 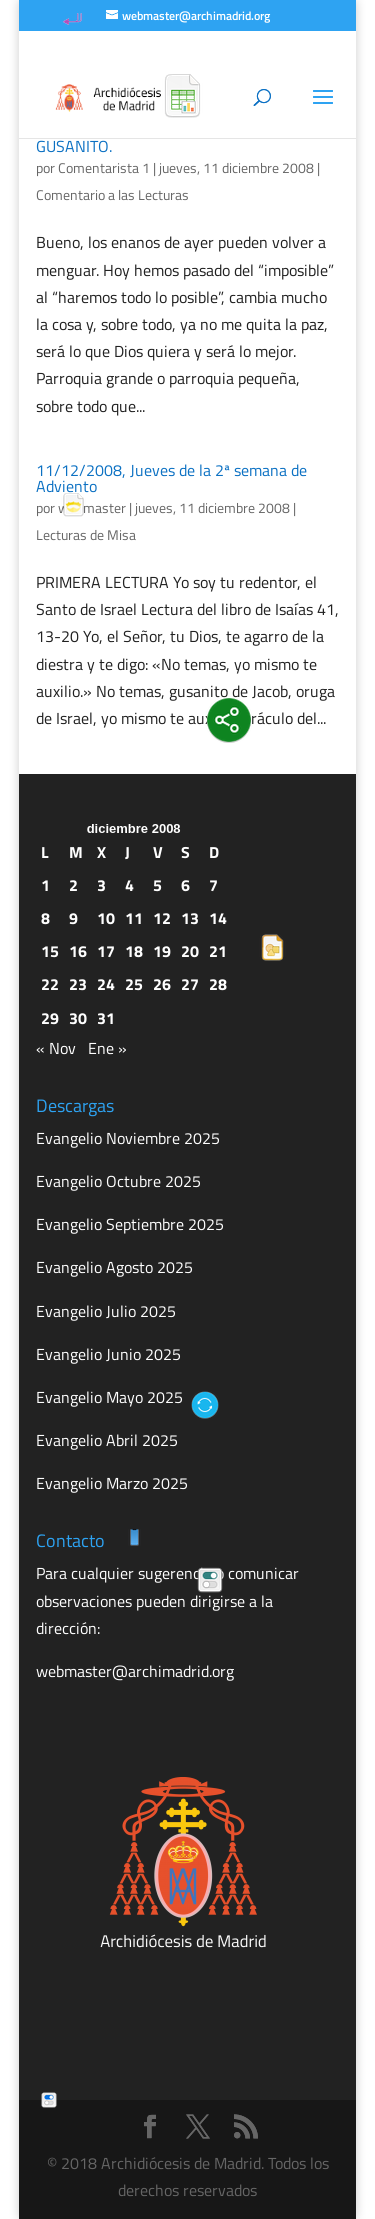 I want to click on open gnome tweaks application, so click(x=49, y=2100).